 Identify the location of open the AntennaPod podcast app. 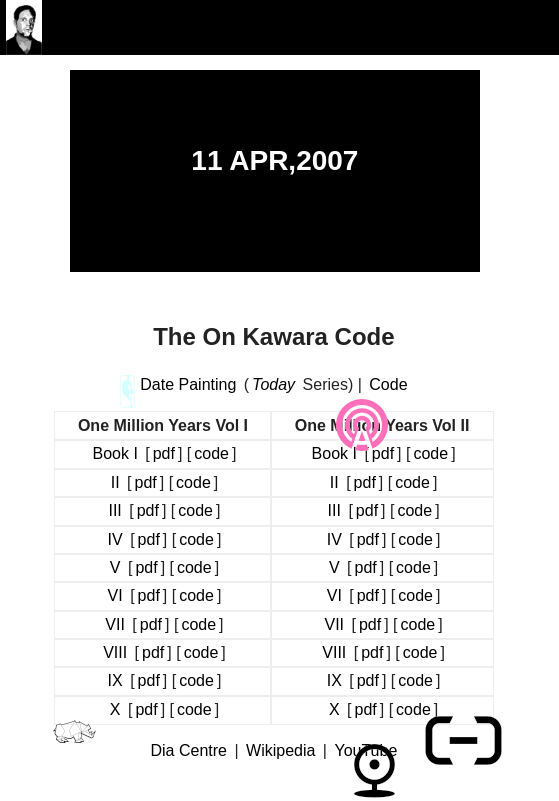
(362, 425).